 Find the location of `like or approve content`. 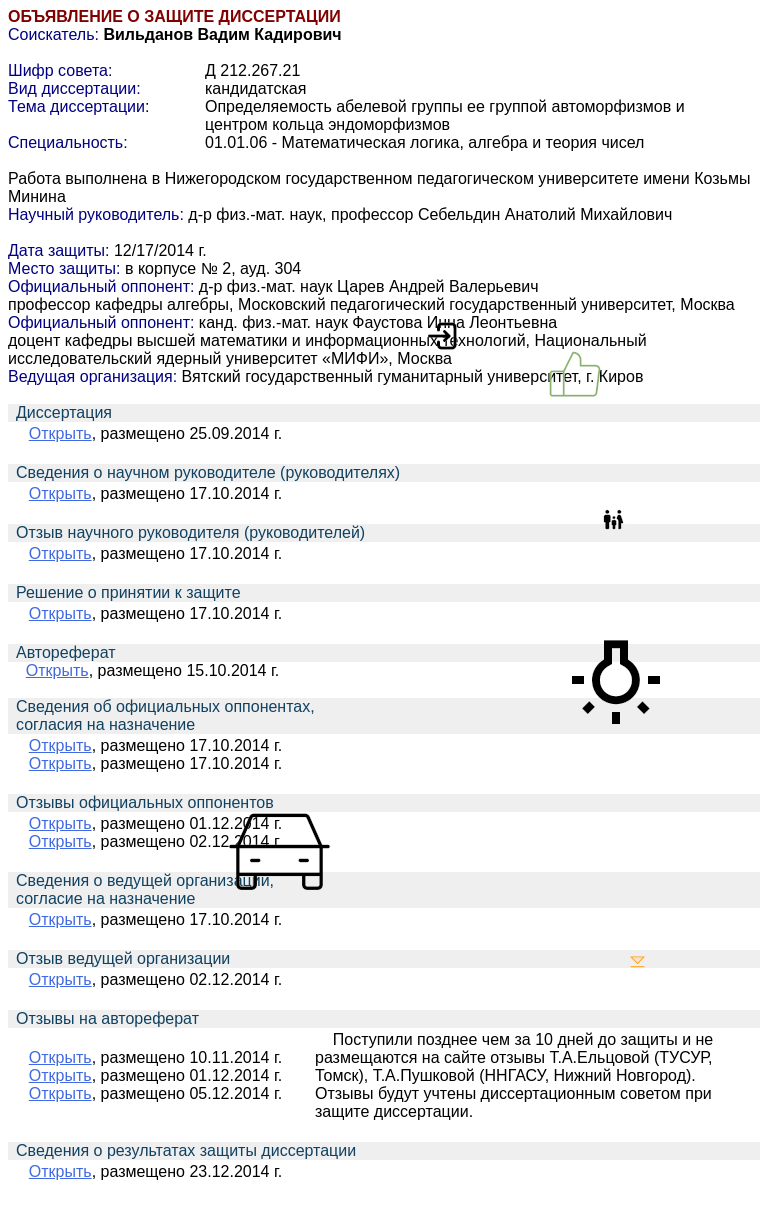

like or approve content is located at coordinates (575, 377).